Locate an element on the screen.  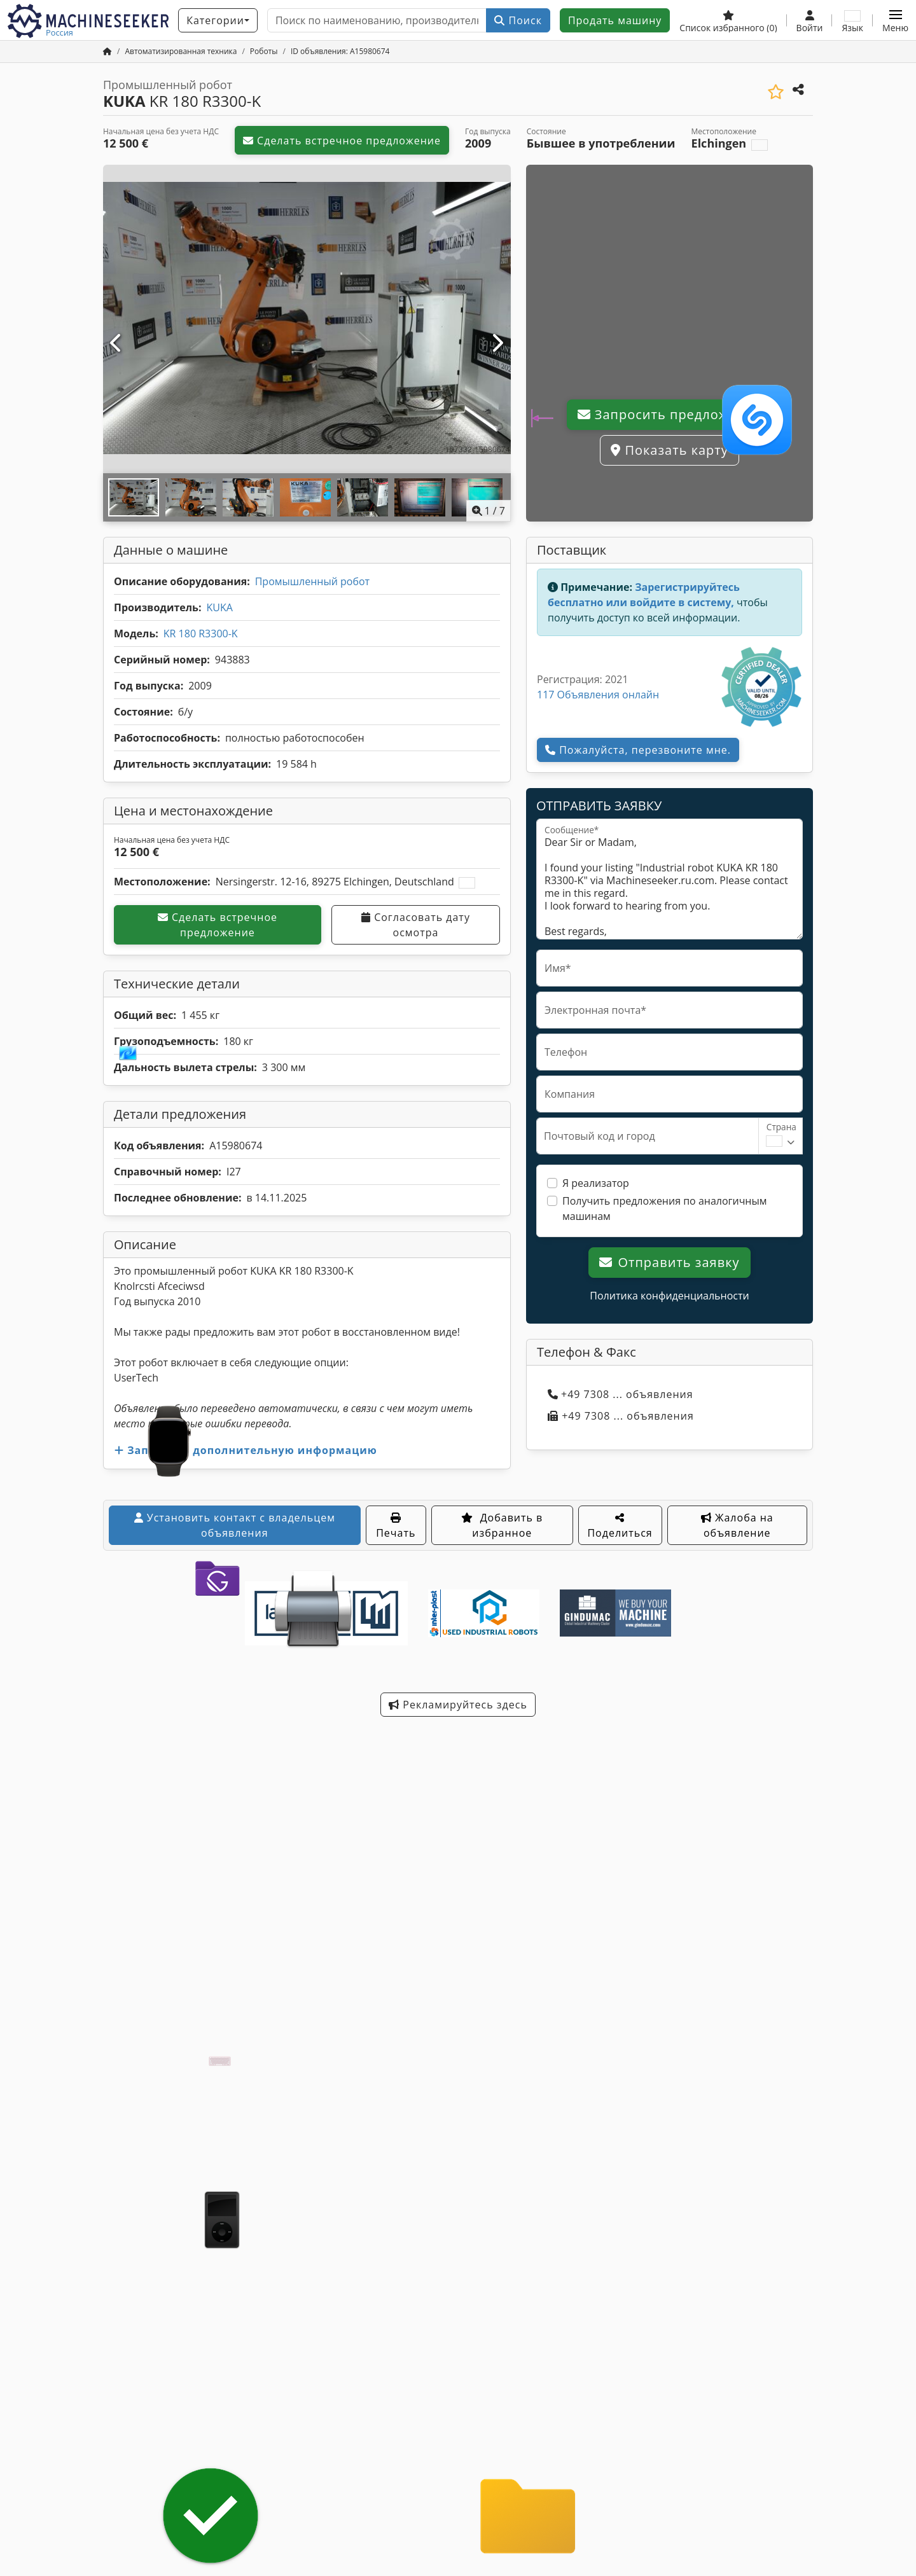
connect a bluetooth keyboard is located at coordinates (219, 2061).